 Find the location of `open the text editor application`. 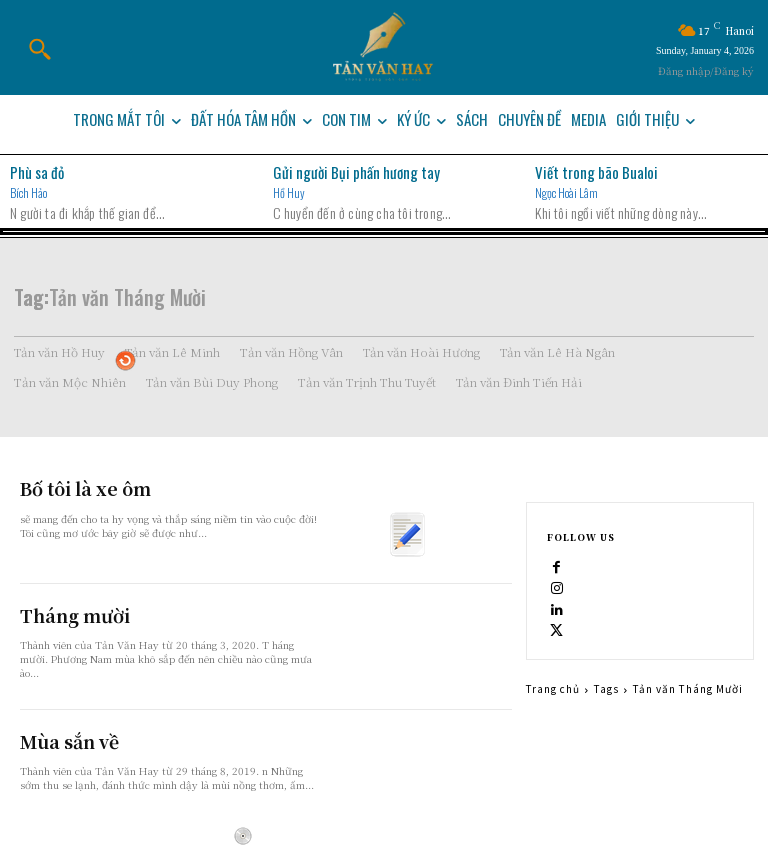

open the text editor application is located at coordinates (407, 534).